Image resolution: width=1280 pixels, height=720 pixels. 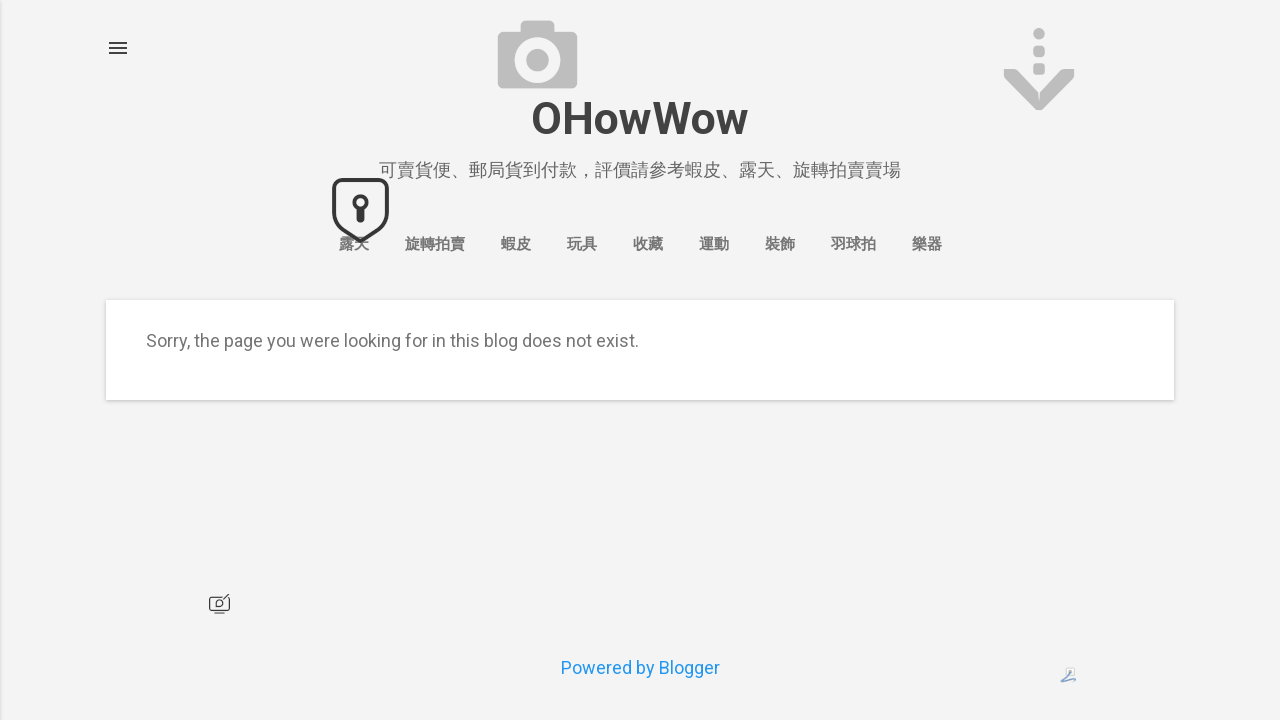 I want to click on connect to a wired ethernet network, so click(x=1068, y=675).